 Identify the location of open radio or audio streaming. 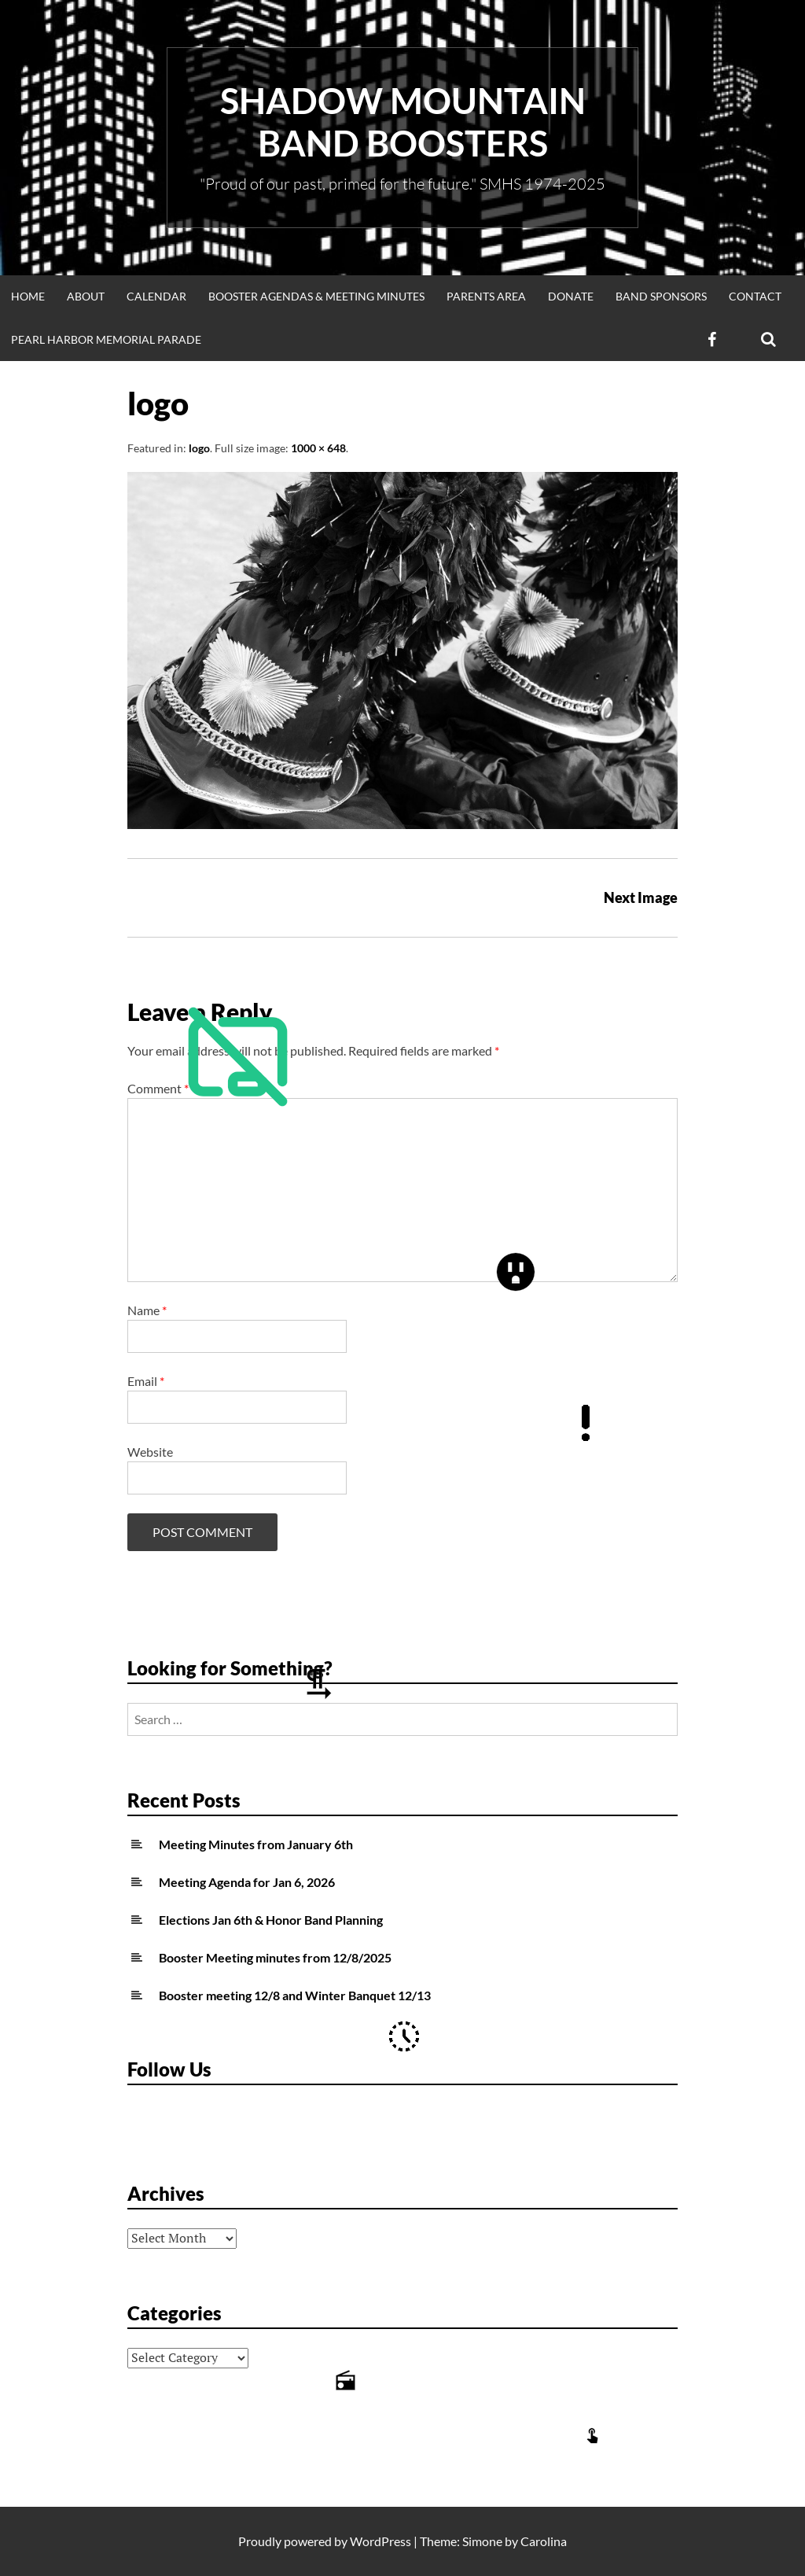
(345, 2380).